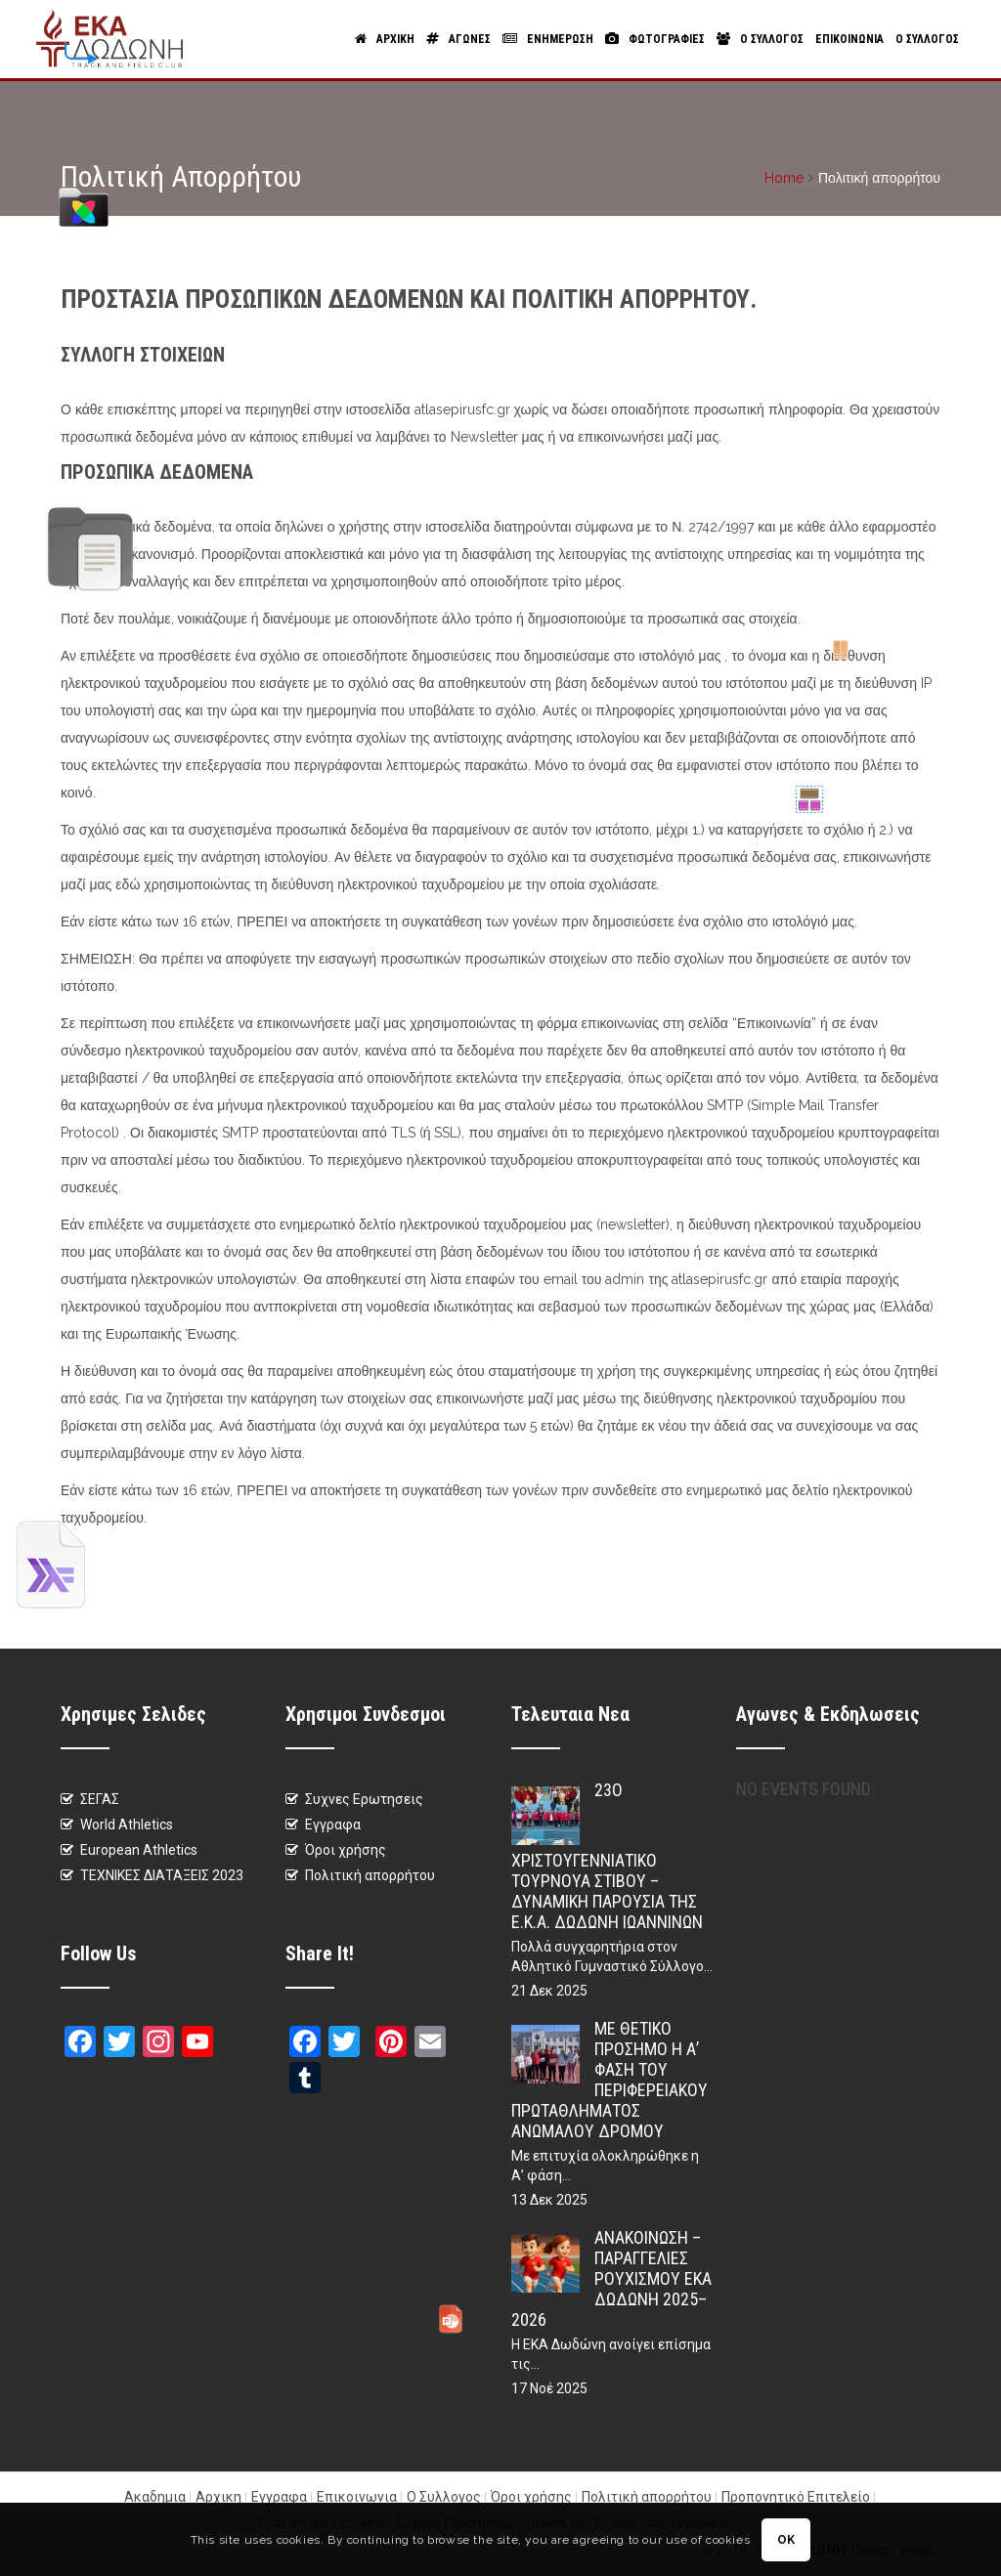  What do you see at coordinates (451, 2319) in the screenshot?
I see `open a PowerPoint presentation file` at bounding box center [451, 2319].